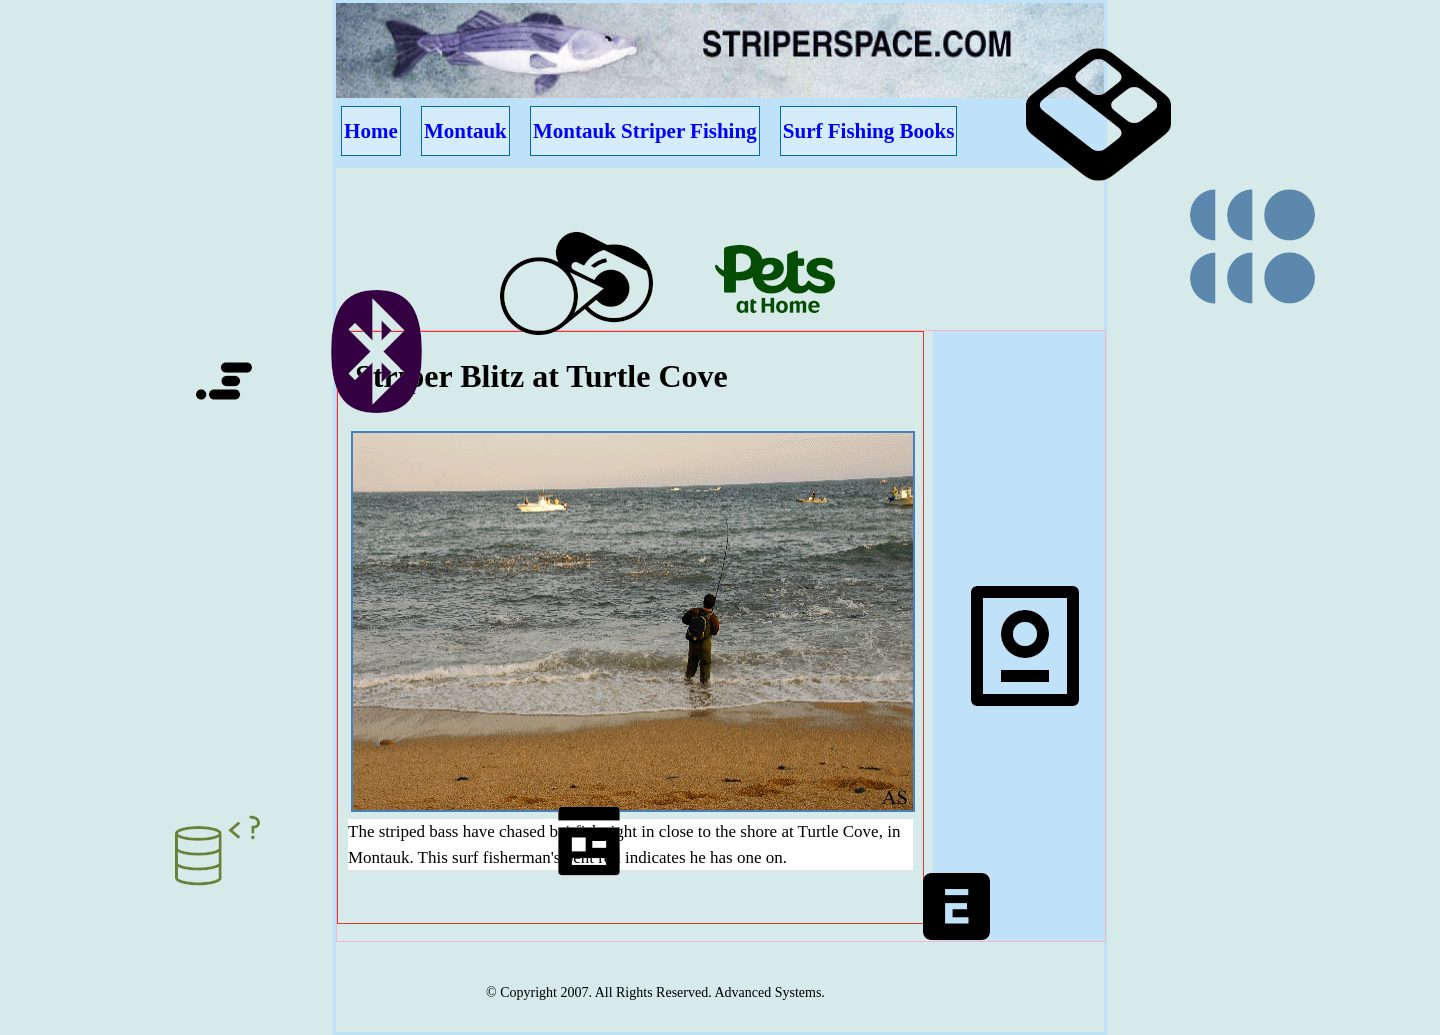 This screenshot has width=1440, height=1035. I want to click on open scrimba learning platform, so click(224, 381).